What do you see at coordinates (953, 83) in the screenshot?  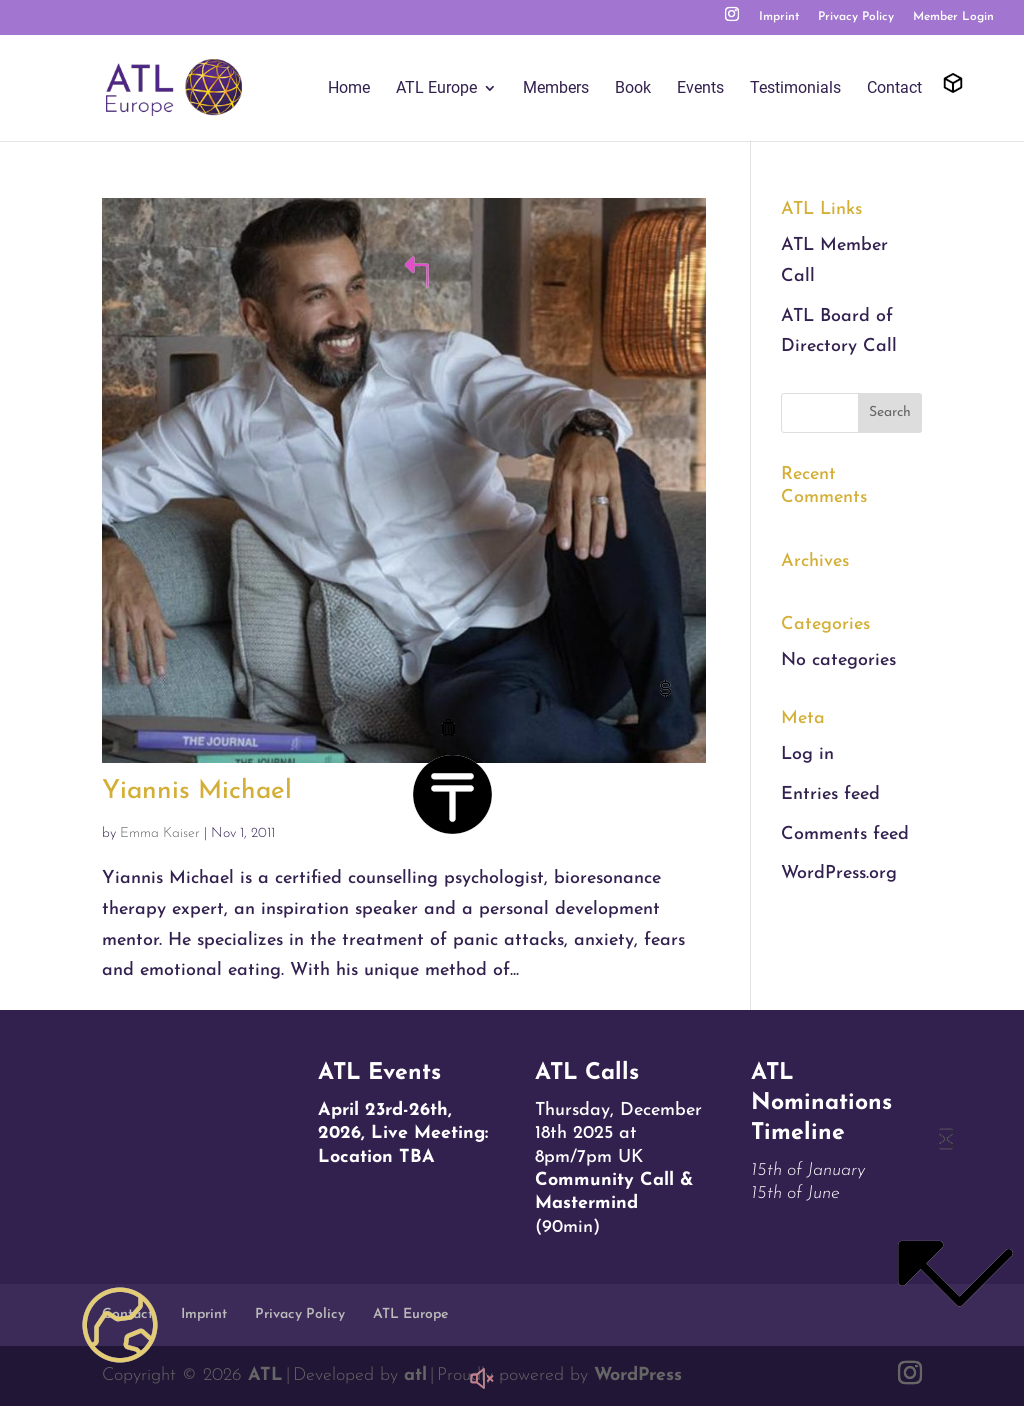 I see `view 3D model or object` at bounding box center [953, 83].